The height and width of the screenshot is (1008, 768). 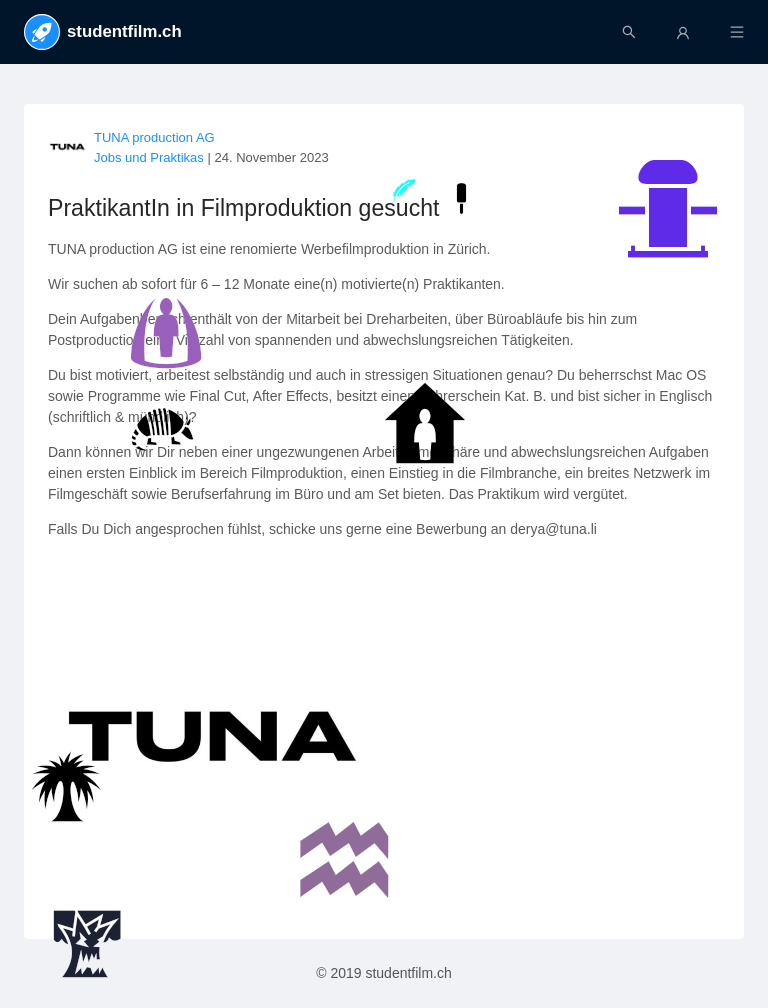 What do you see at coordinates (425, 423) in the screenshot?
I see `view player home base or headquarters` at bounding box center [425, 423].